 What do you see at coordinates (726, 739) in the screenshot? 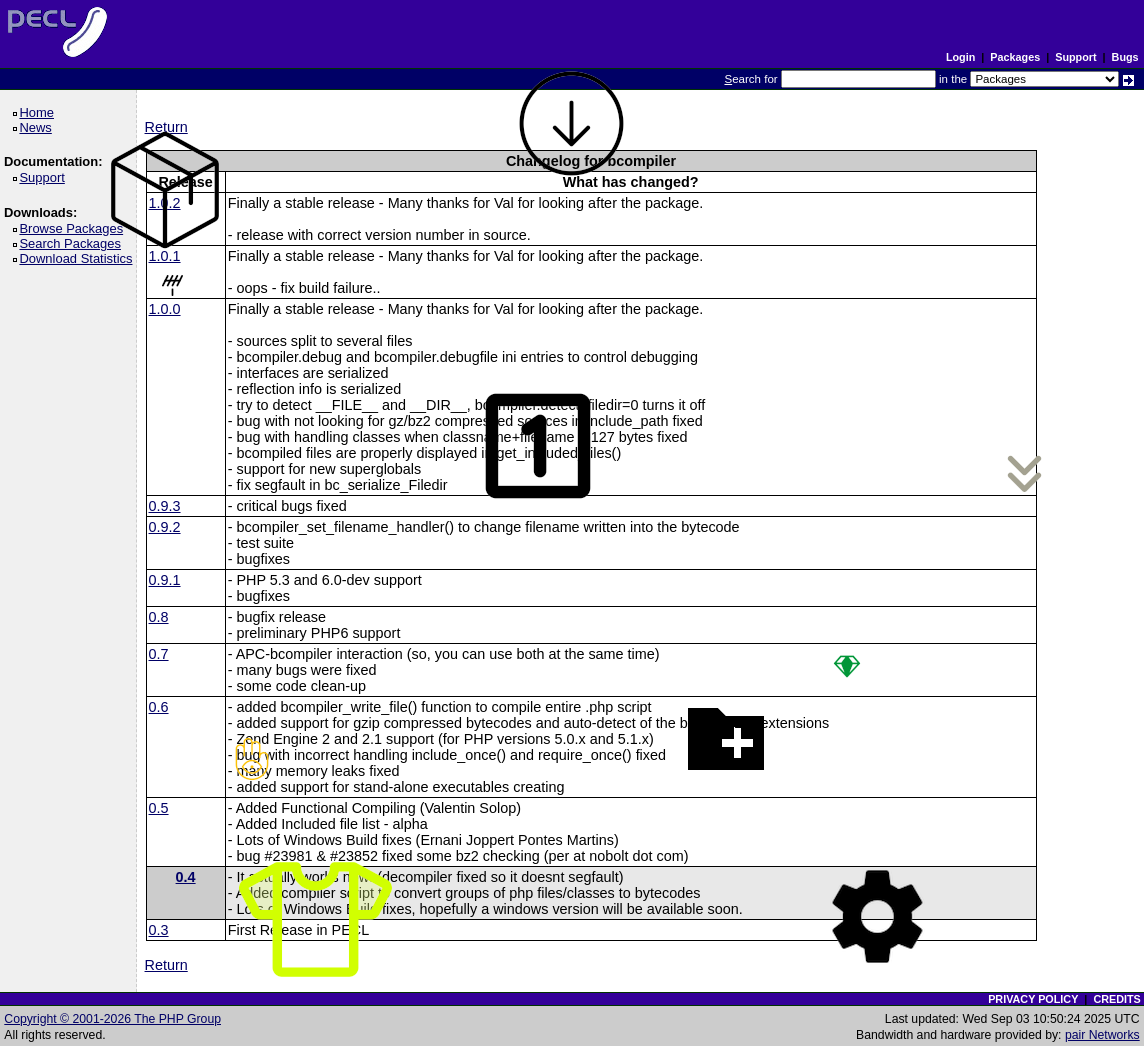
I see `create a new folder` at bounding box center [726, 739].